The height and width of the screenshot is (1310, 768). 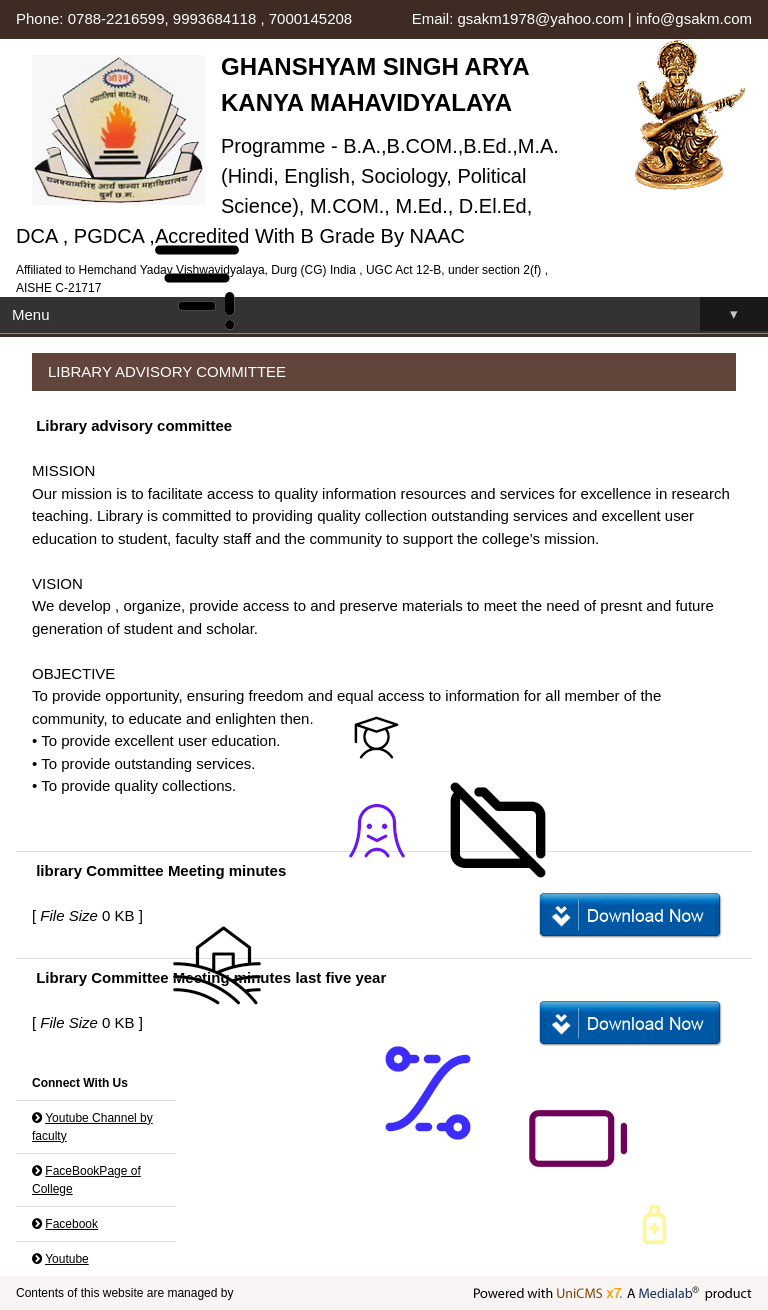 I want to click on access farm or agricultural features, so click(x=217, y=967).